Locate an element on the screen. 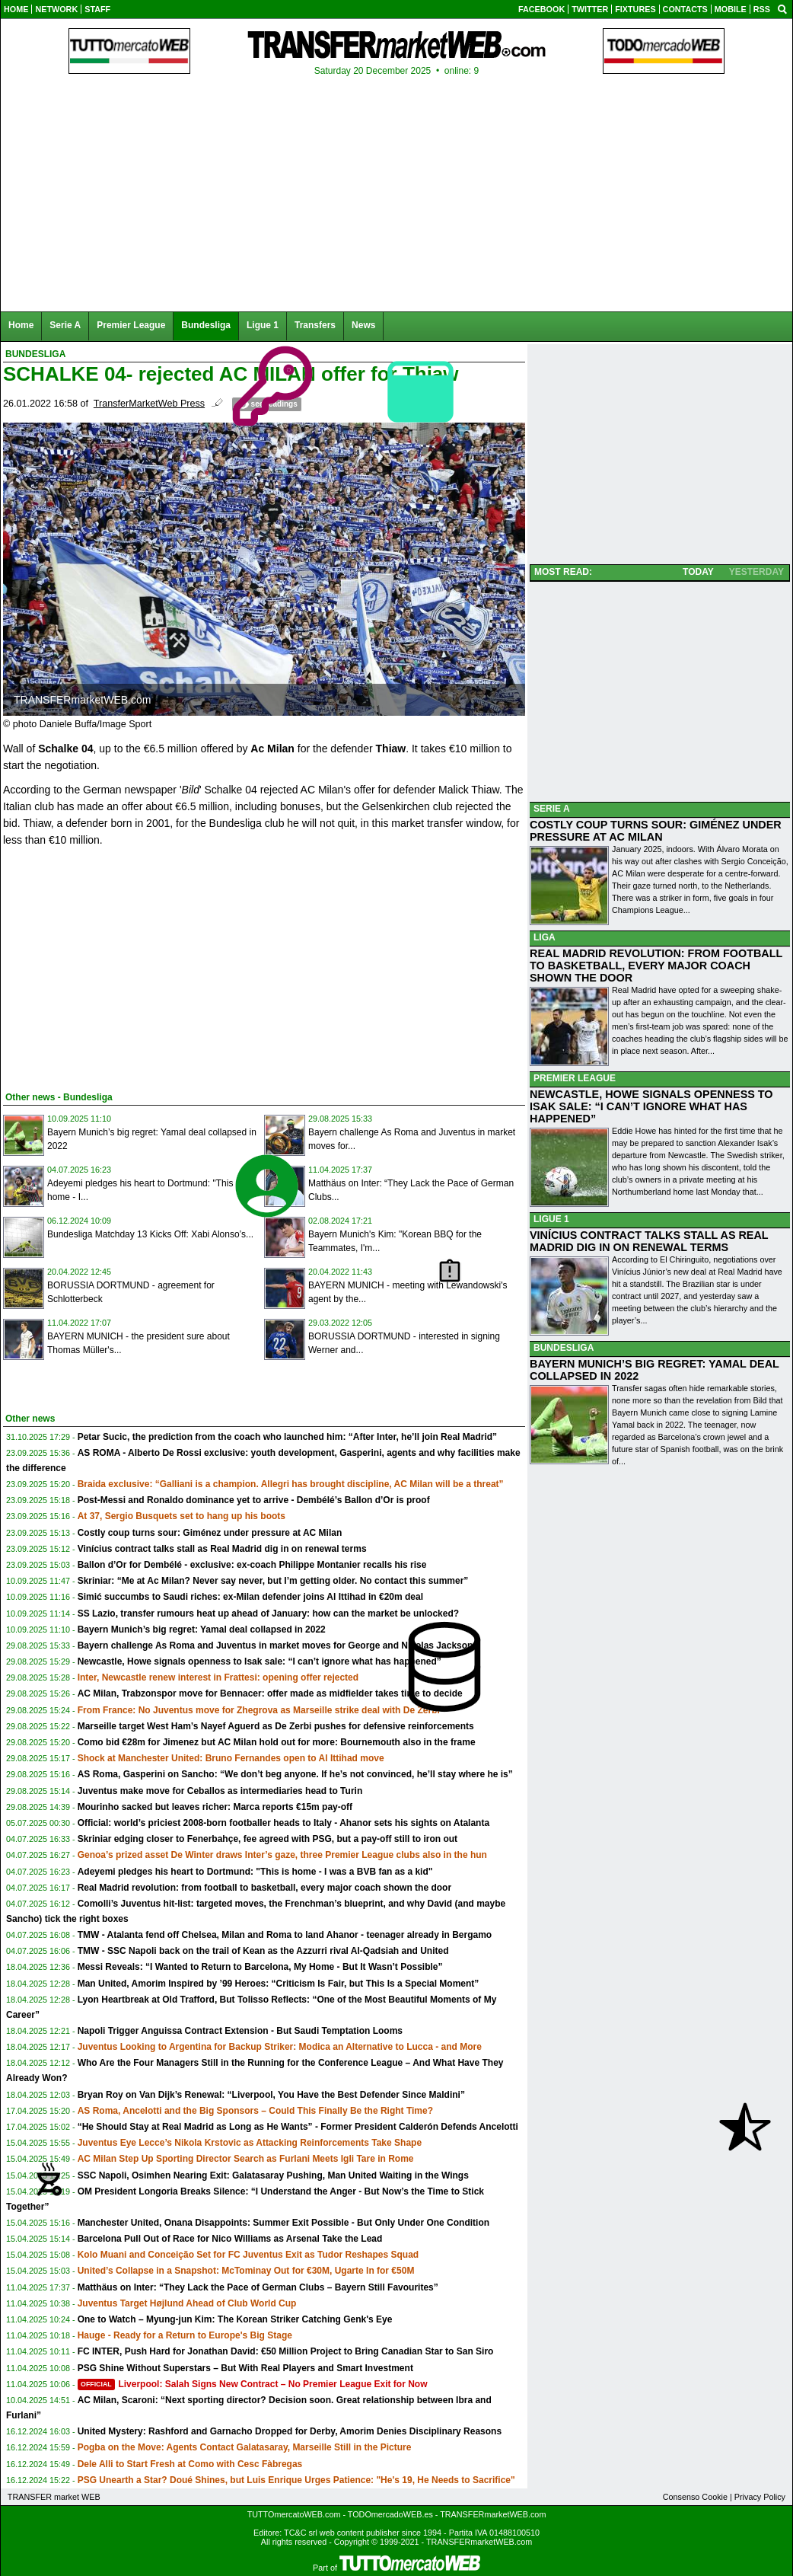 Image resolution: width=793 pixels, height=2576 pixels. indicates an overdue or late assignment is located at coordinates (450, 1272).